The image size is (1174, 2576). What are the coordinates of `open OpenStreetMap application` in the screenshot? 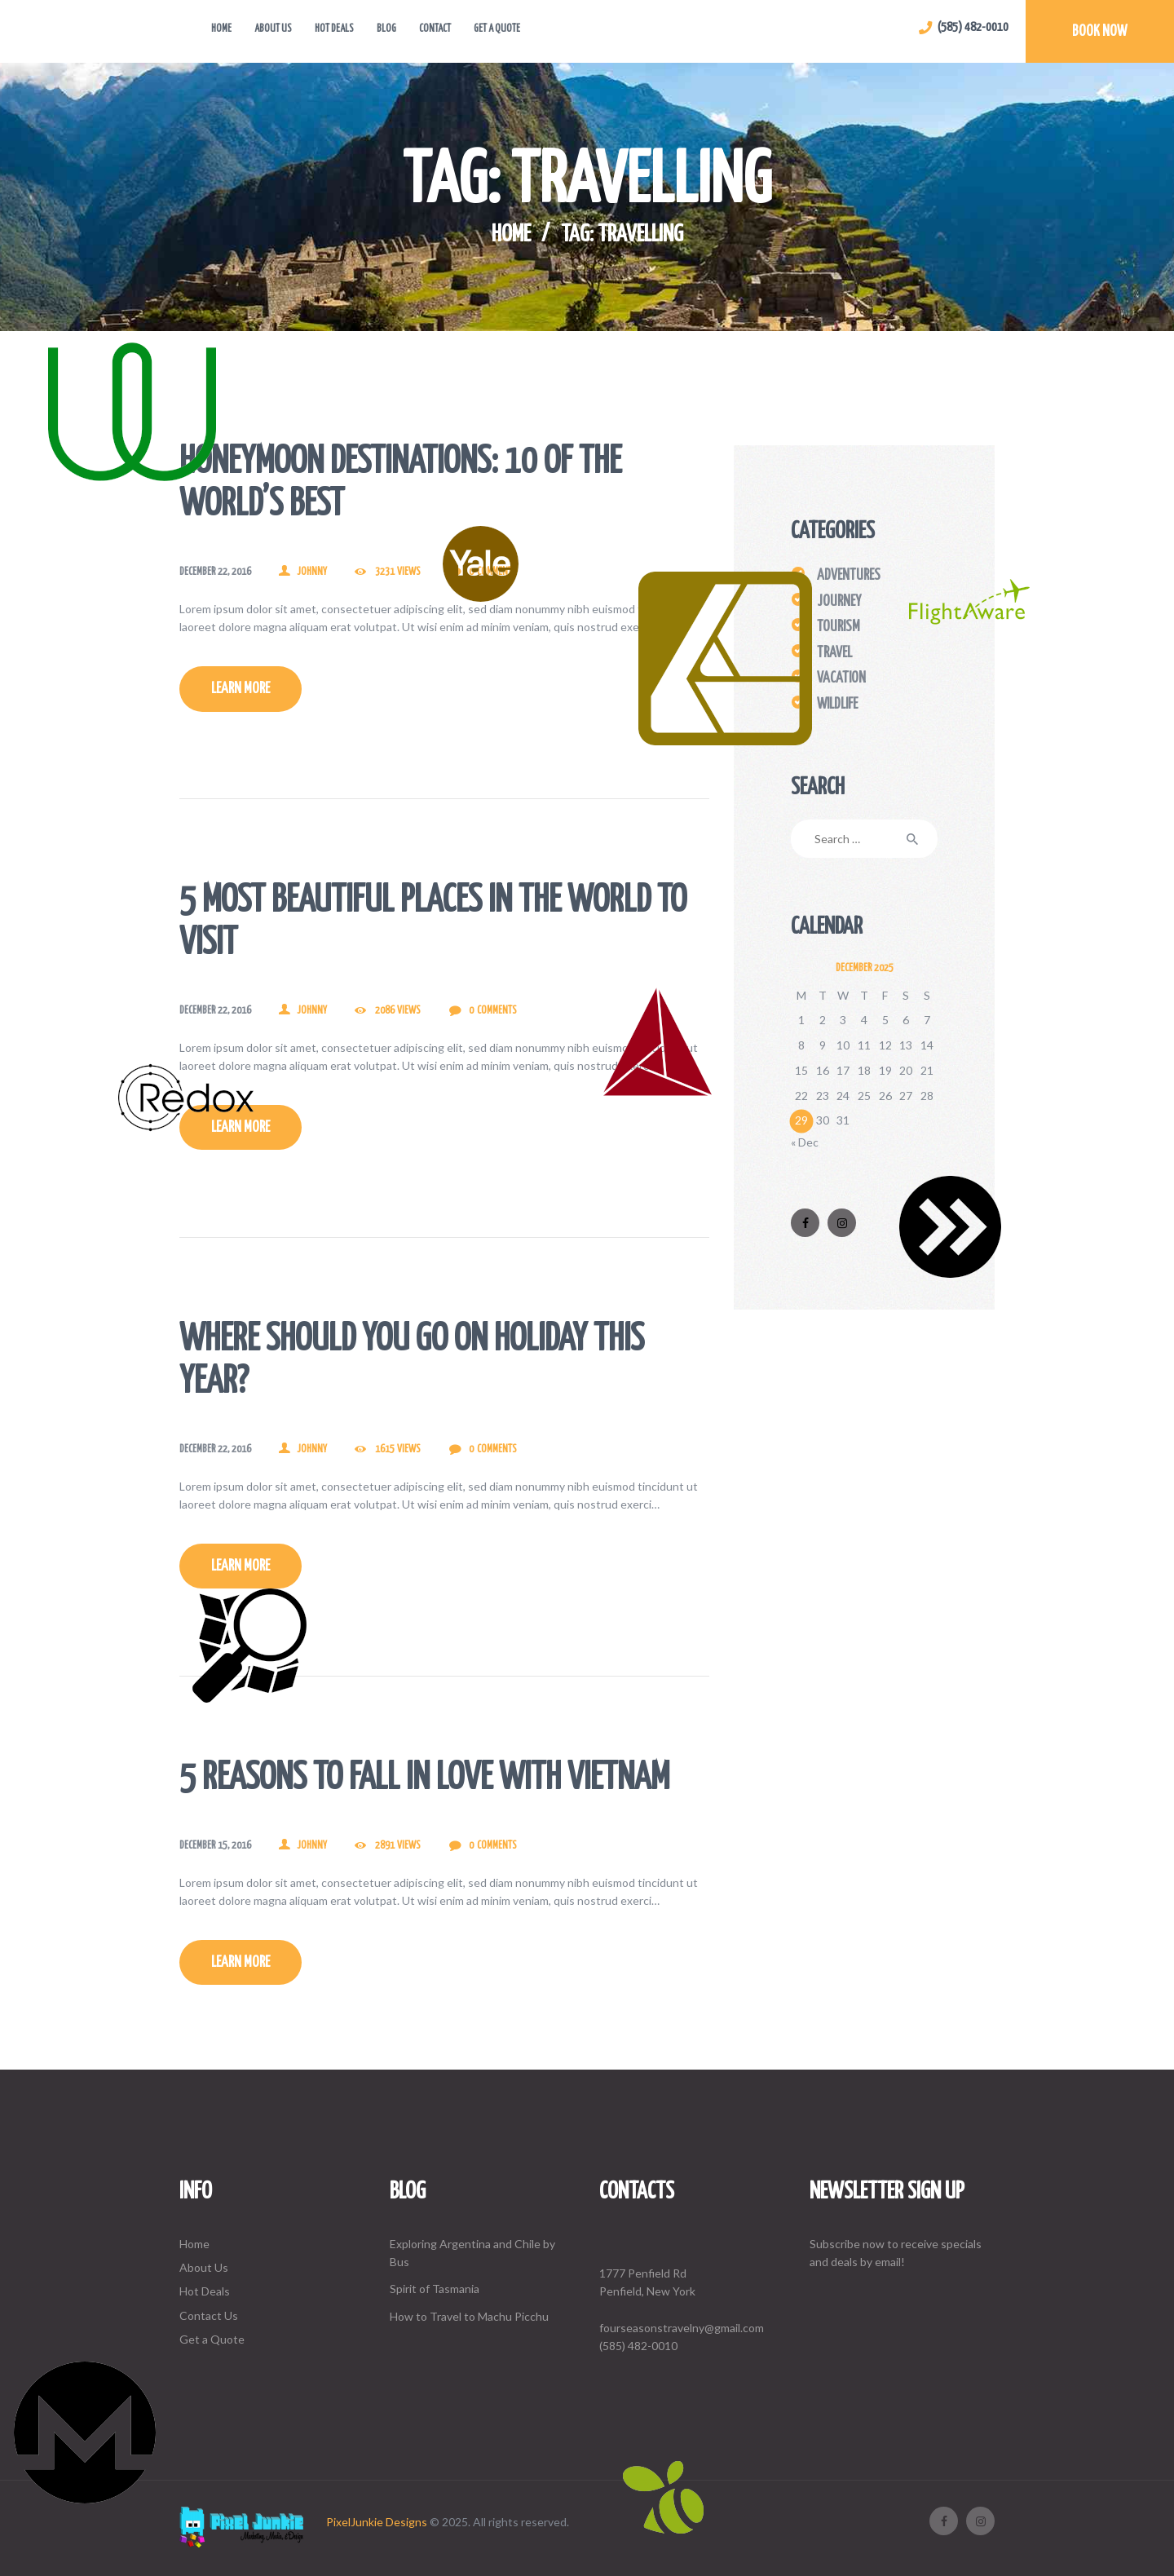 It's located at (249, 1646).